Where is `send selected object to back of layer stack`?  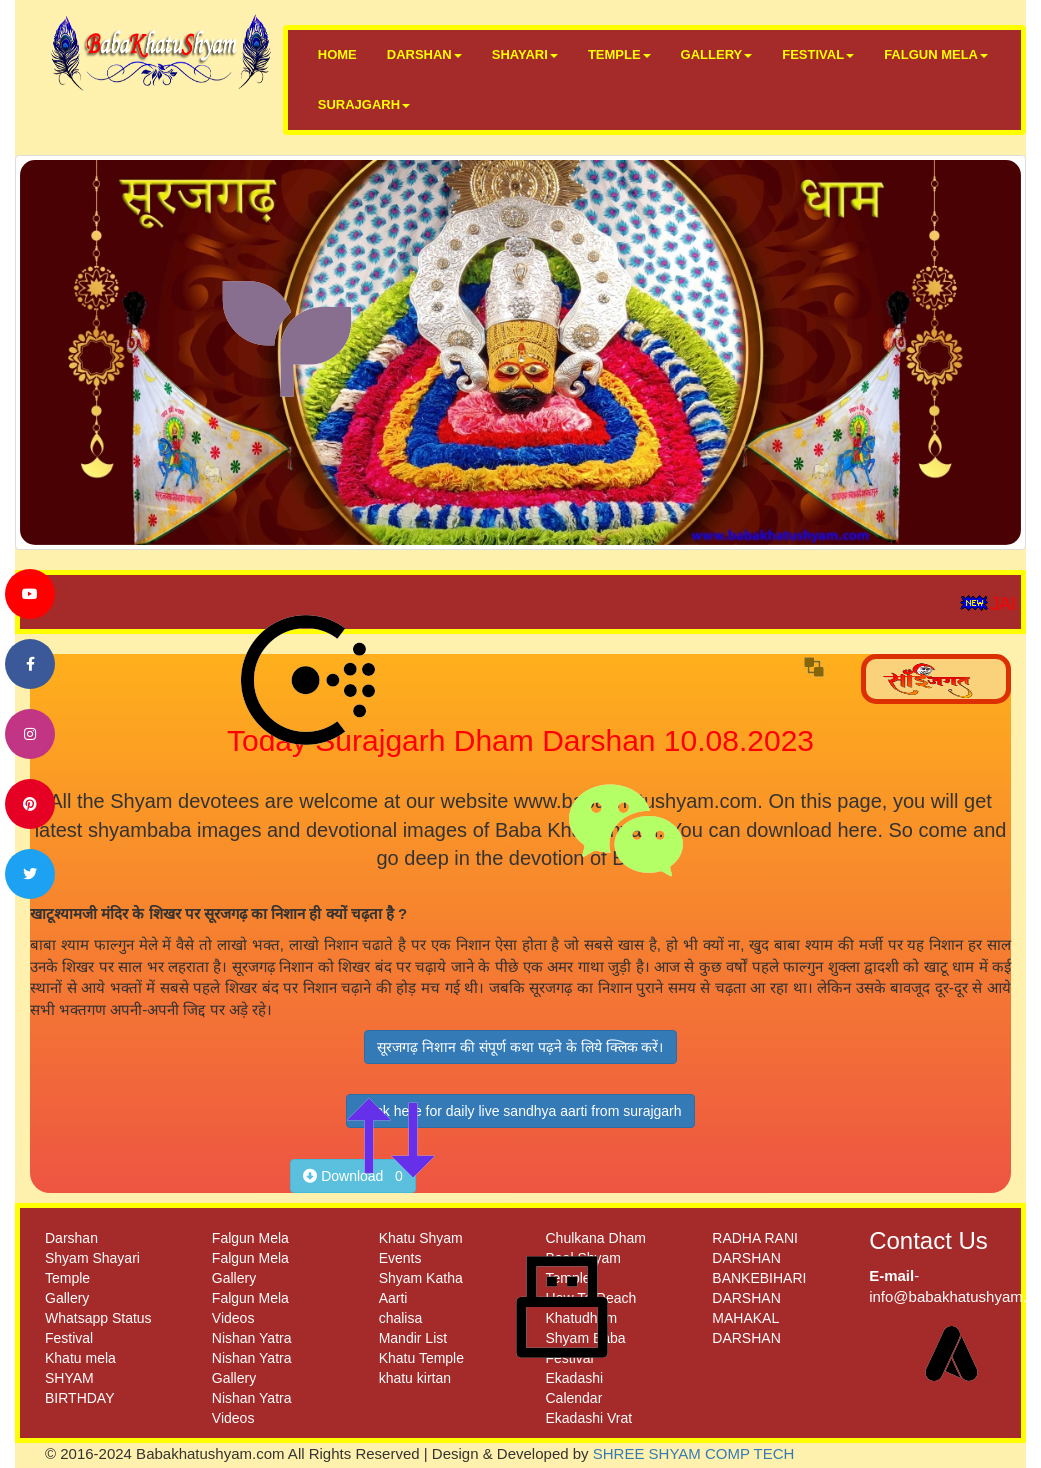 send selected object to back of layer stack is located at coordinates (814, 667).